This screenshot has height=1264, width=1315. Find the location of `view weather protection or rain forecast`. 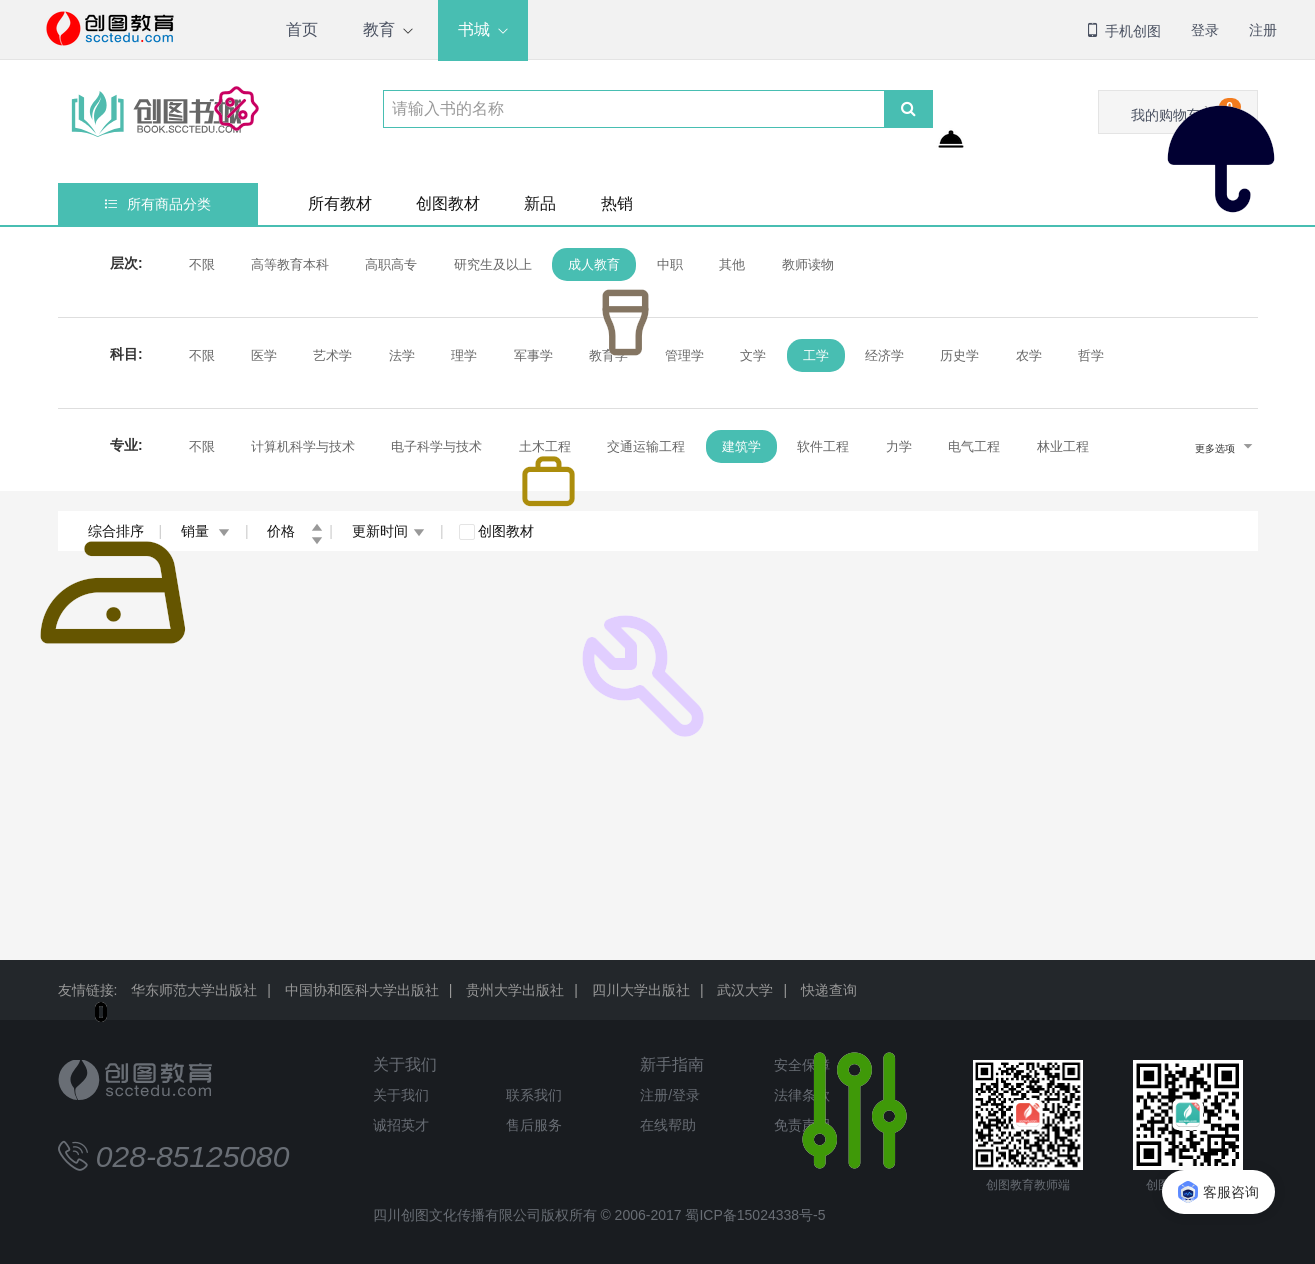

view weather protection or rain forecast is located at coordinates (1221, 159).